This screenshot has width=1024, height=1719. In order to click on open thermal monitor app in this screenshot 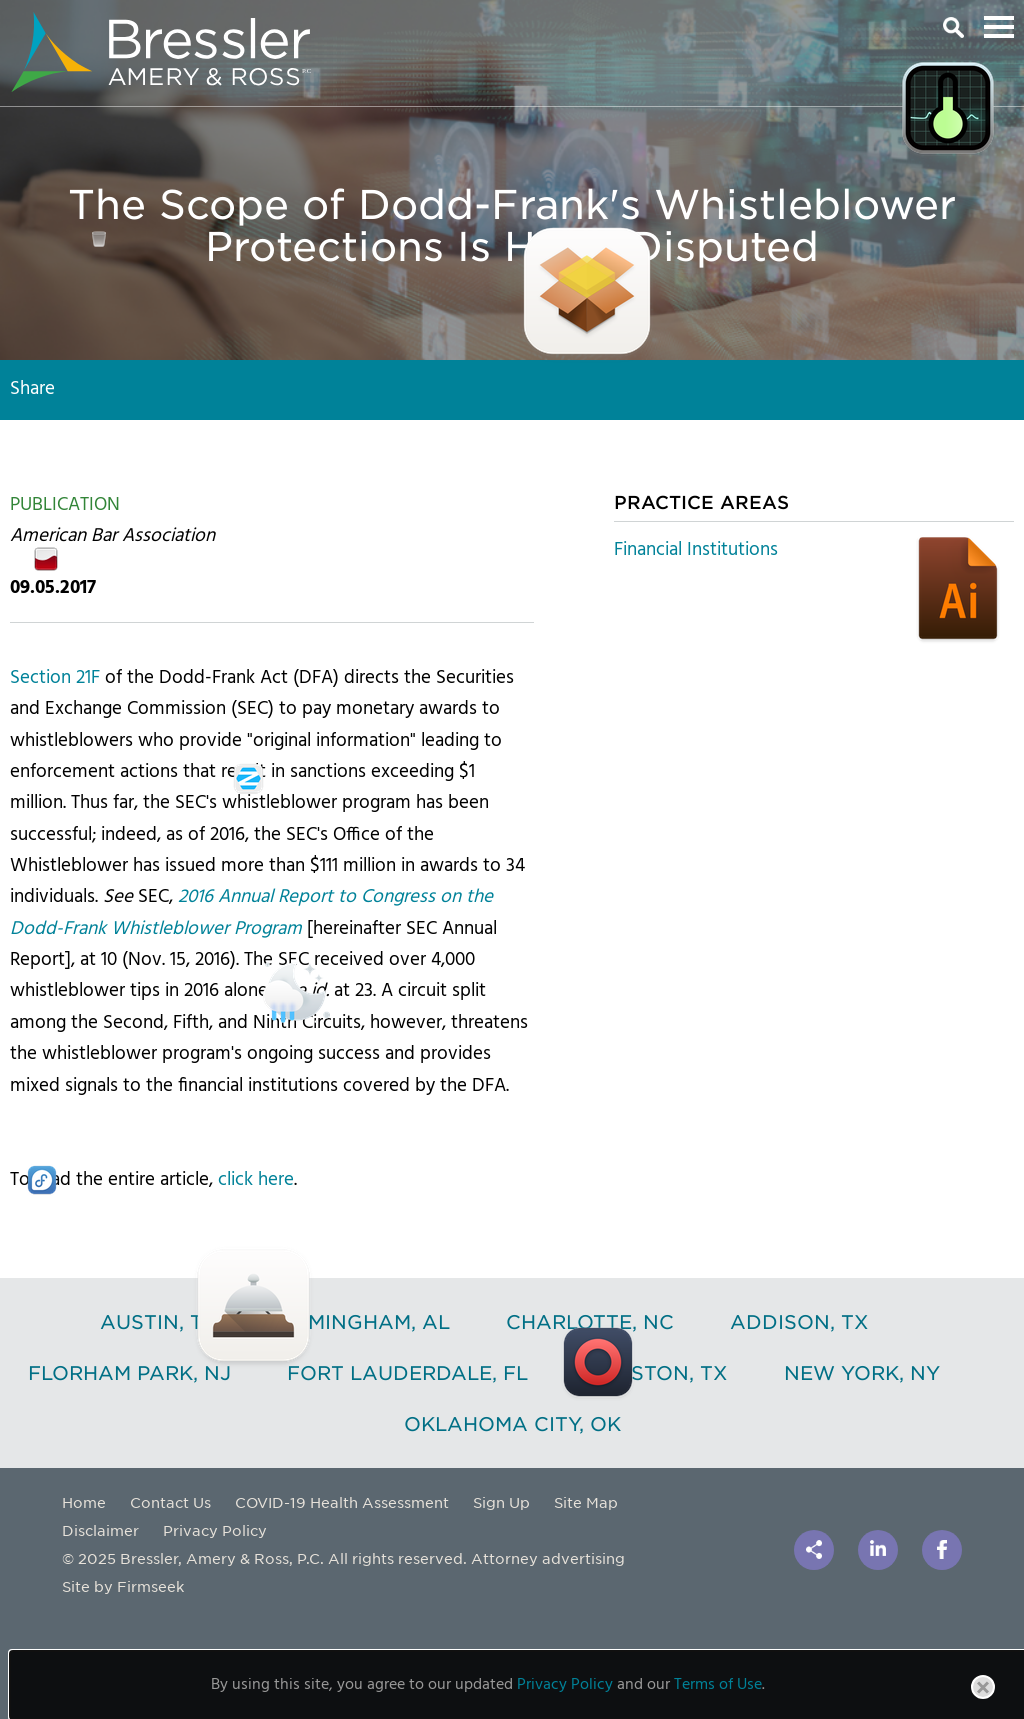, I will do `click(948, 108)`.